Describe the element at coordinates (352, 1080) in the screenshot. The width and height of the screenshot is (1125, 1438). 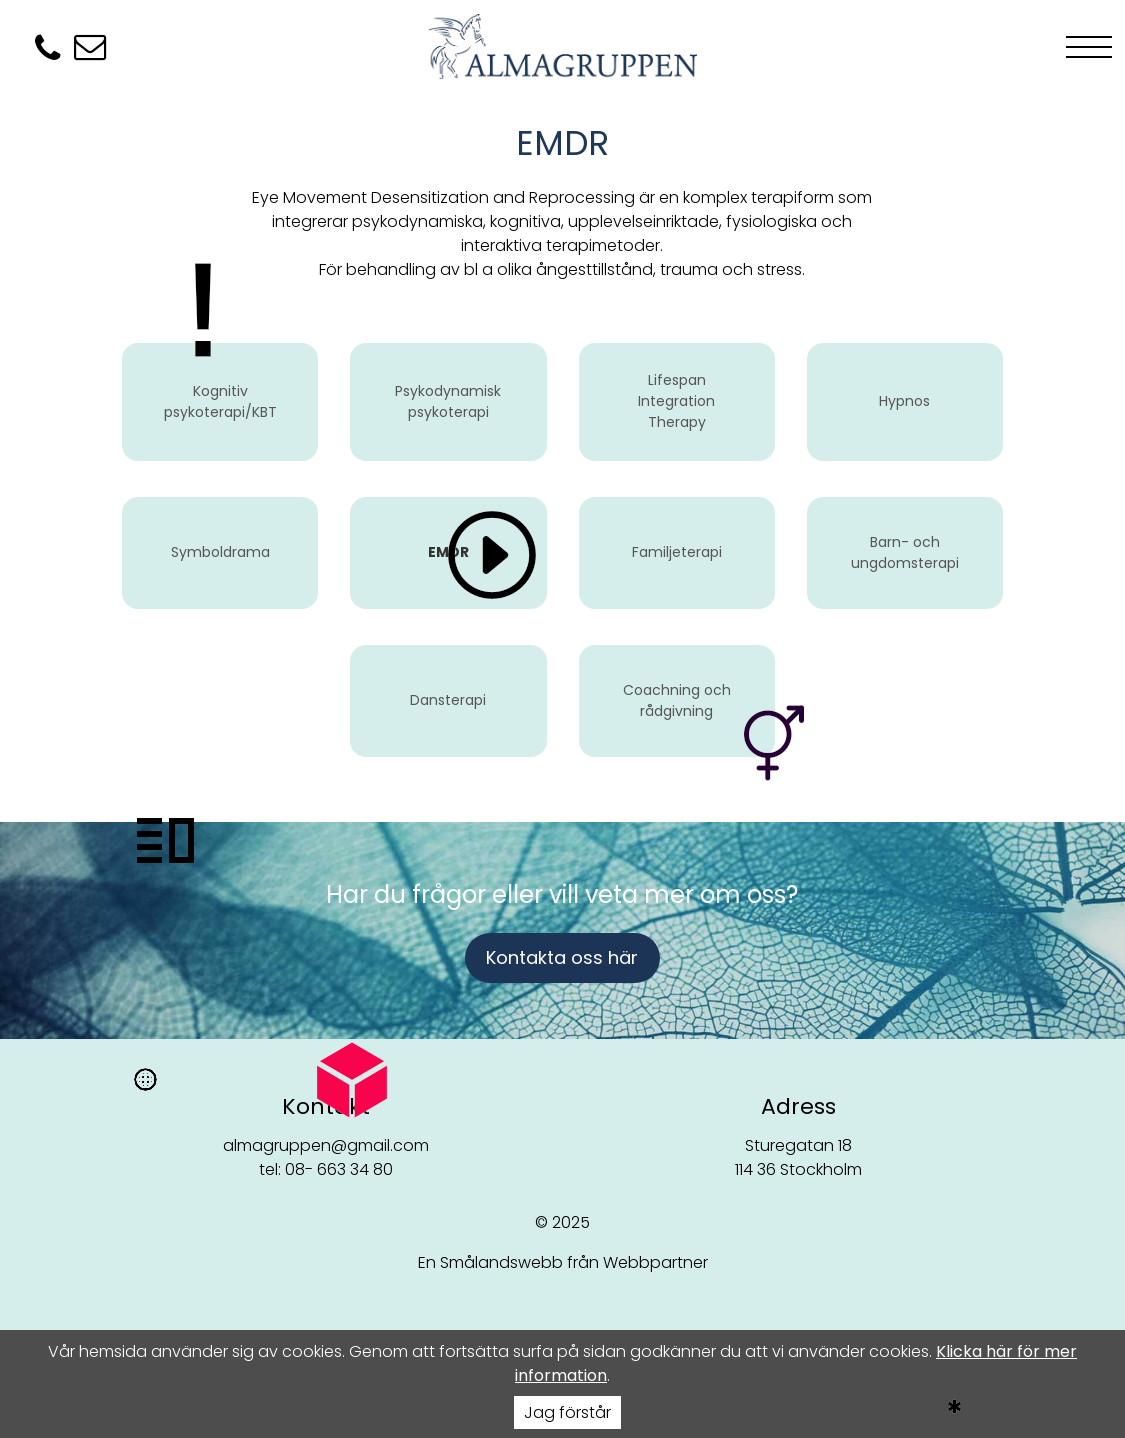
I see `view 3D model or object` at that location.